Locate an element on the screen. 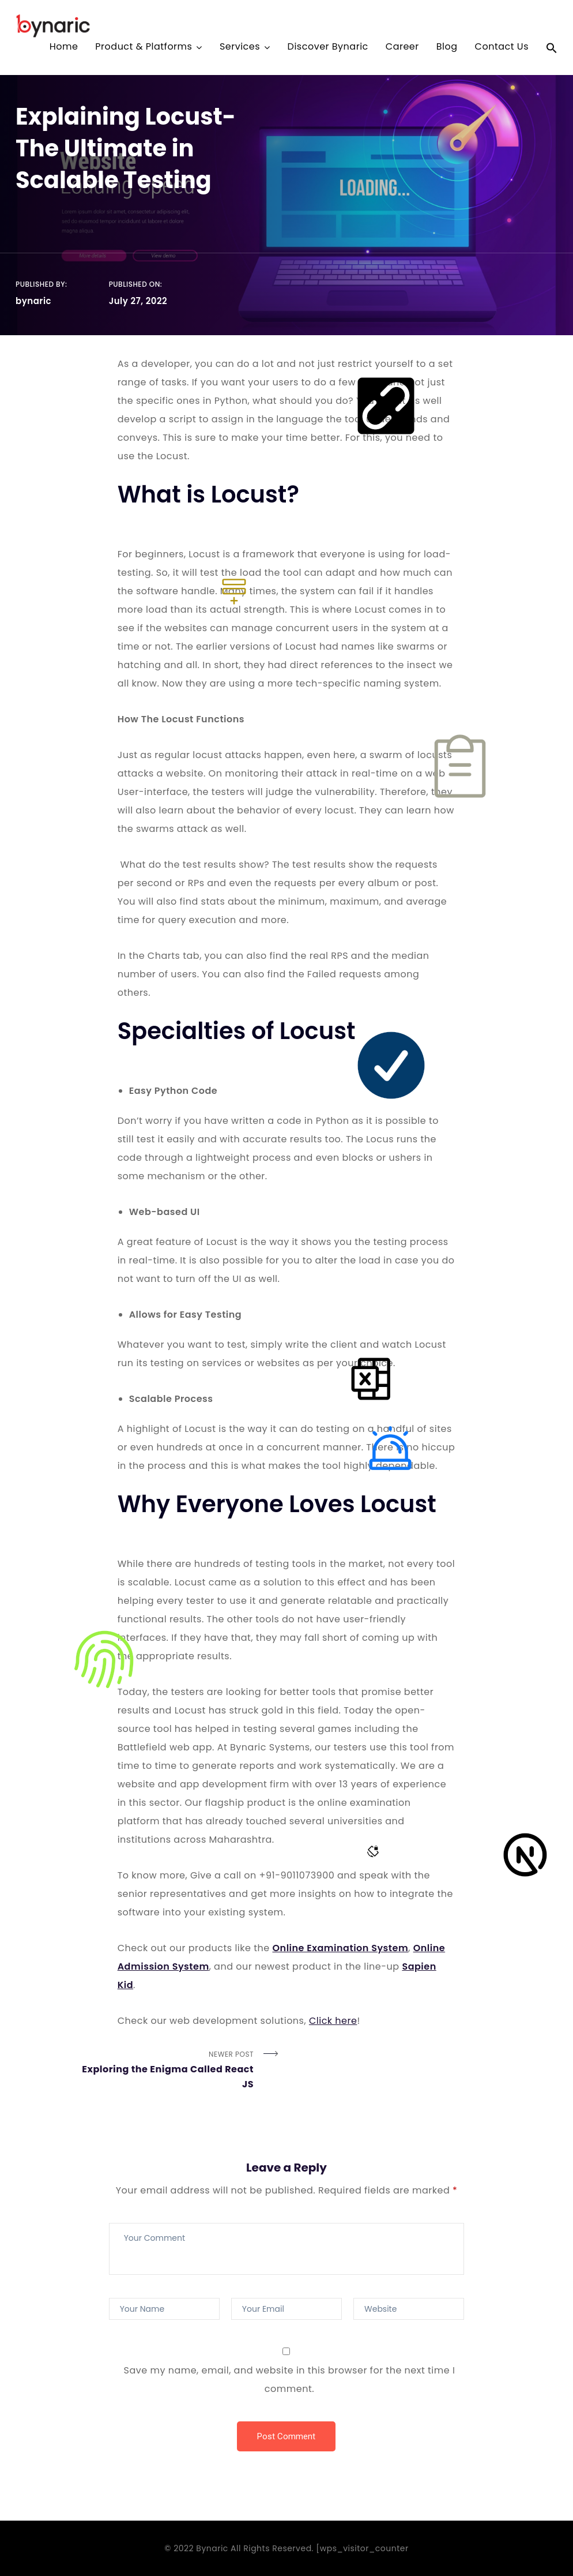 Image resolution: width=573 pixels, height=2576 pixels. view clipboard contents is located at coordinates (460, 767).